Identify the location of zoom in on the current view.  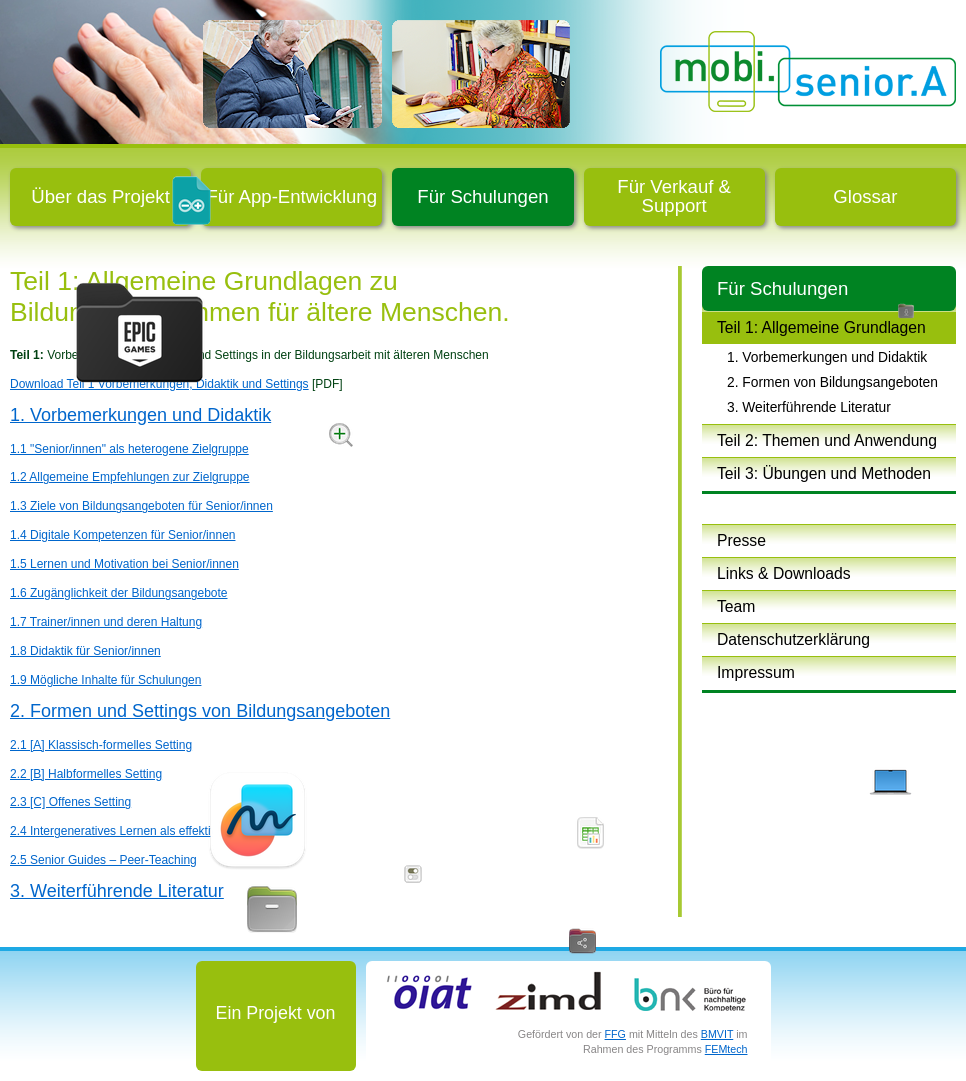
(341, 435).